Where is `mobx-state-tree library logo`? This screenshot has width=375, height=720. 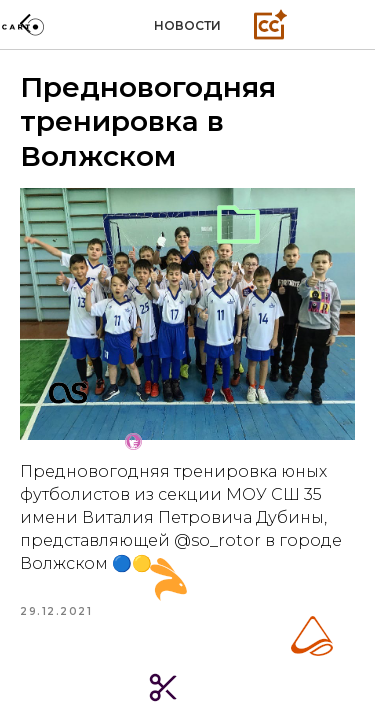 mobx-state-tree library logo is located at coordinates (312, 636).